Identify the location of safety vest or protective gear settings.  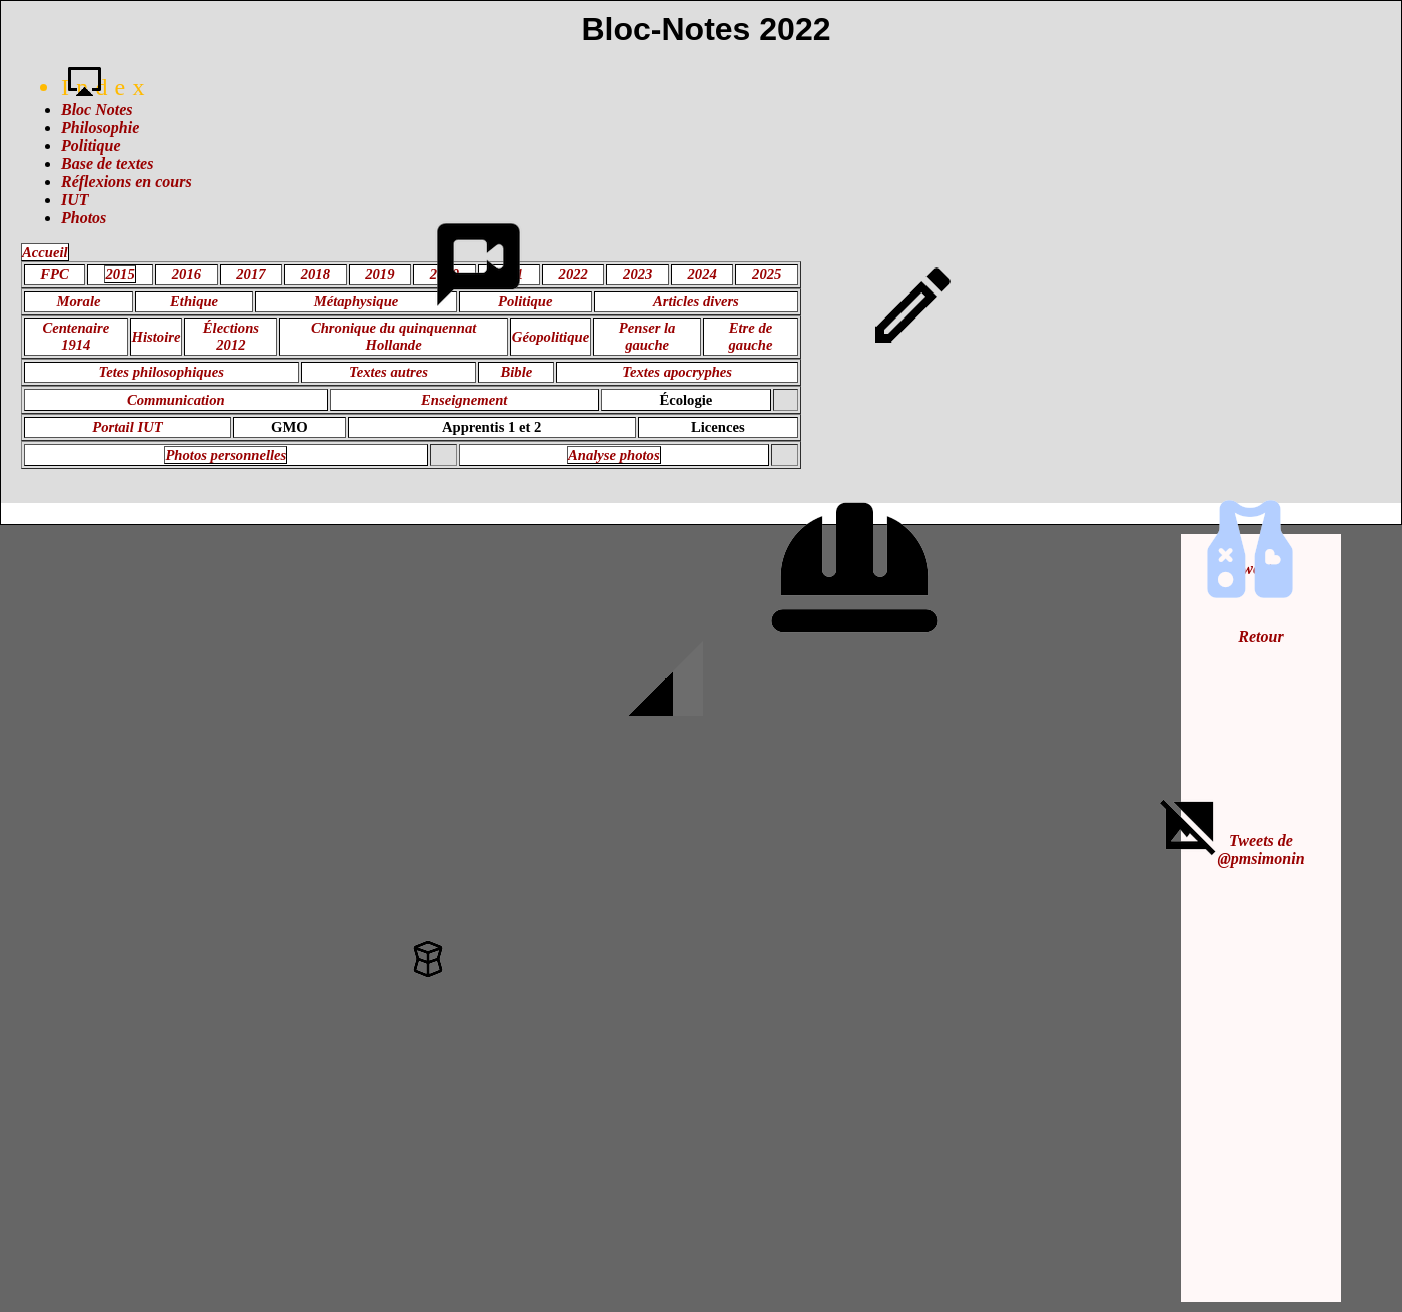
(1250, 549).